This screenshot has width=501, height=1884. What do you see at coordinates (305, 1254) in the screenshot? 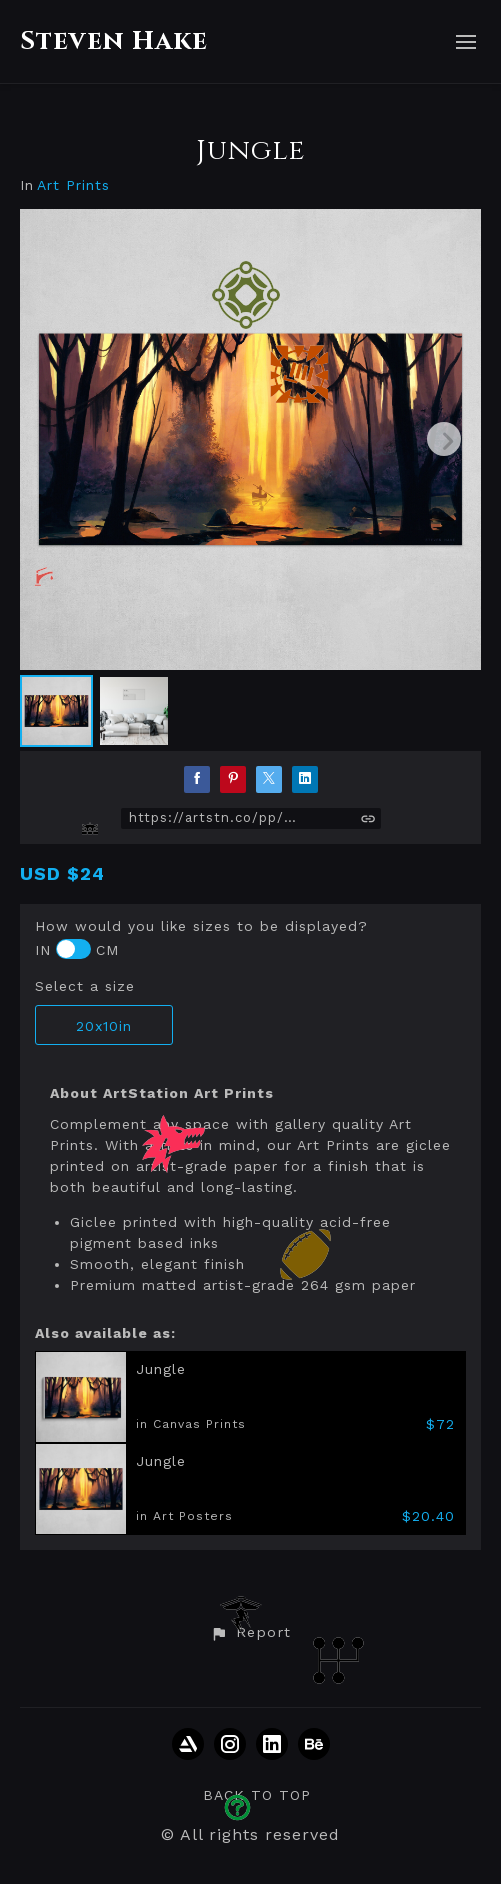
I see `view american football games or scores` at bounding box center [305, 1254].